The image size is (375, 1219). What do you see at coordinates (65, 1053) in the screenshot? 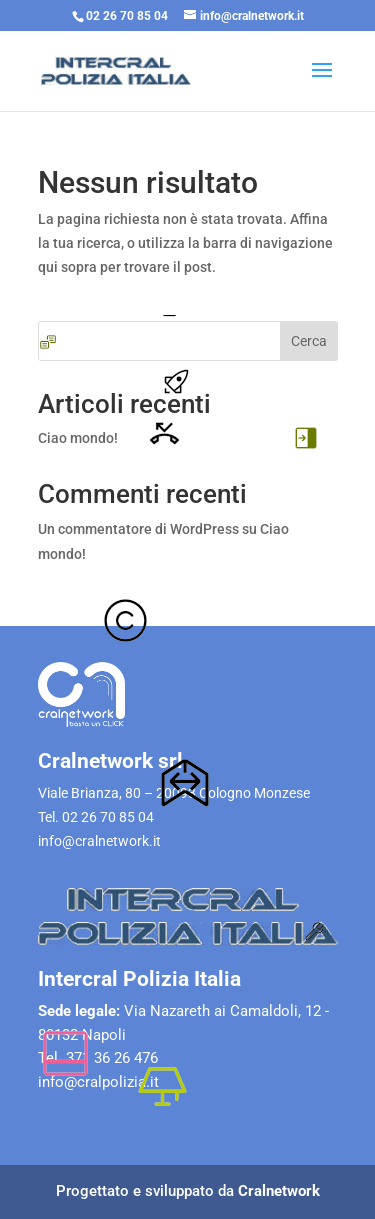
I see `hide the bottom panel` at bounding box center [65, 1053].